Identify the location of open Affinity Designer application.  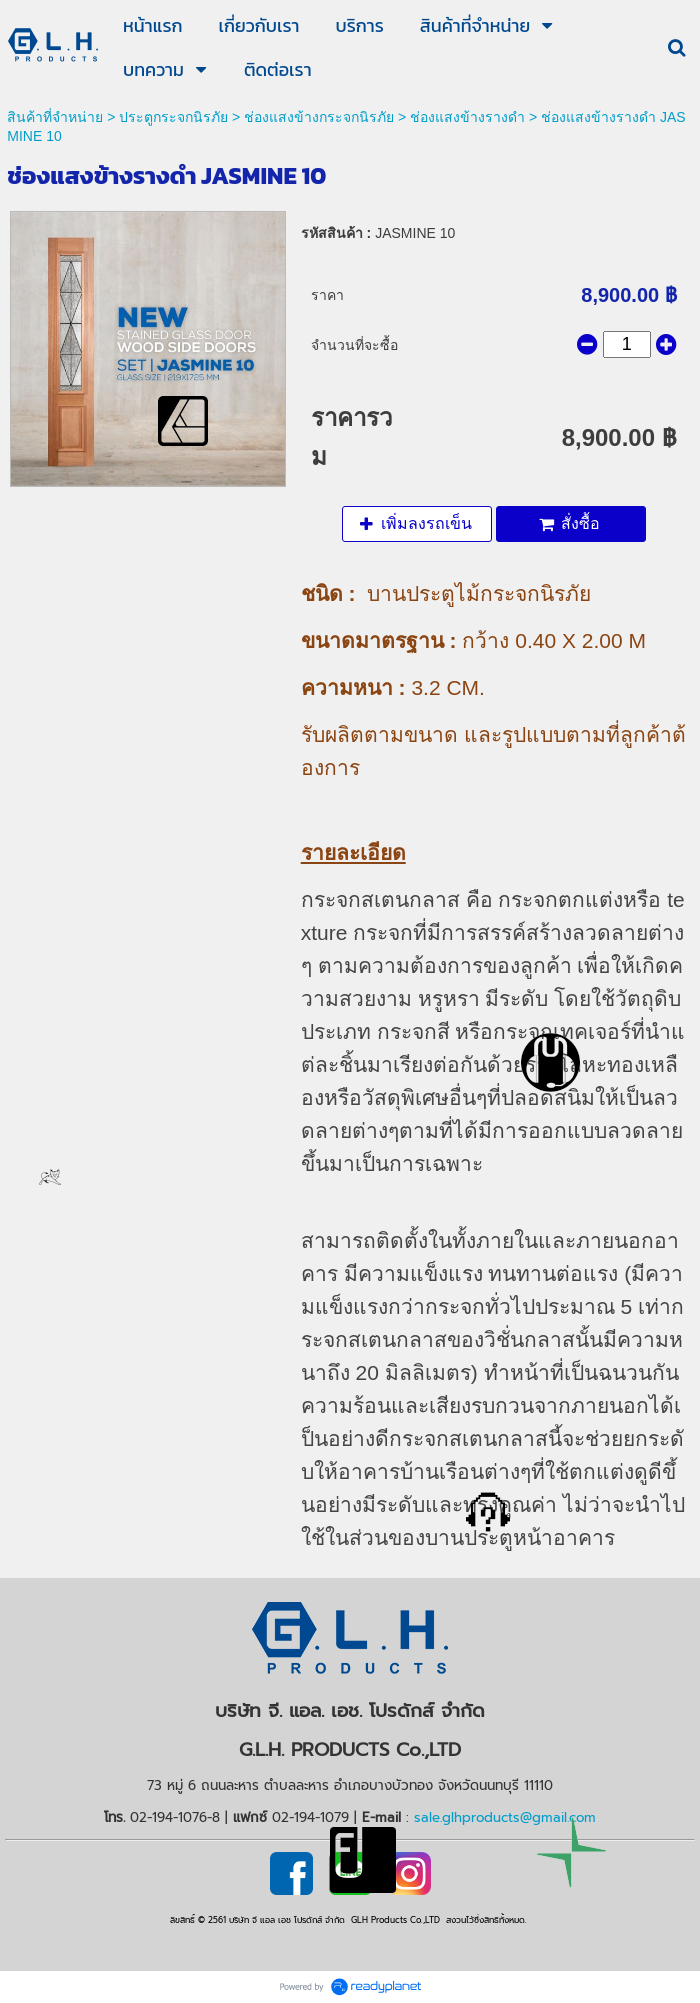
(183, 421).